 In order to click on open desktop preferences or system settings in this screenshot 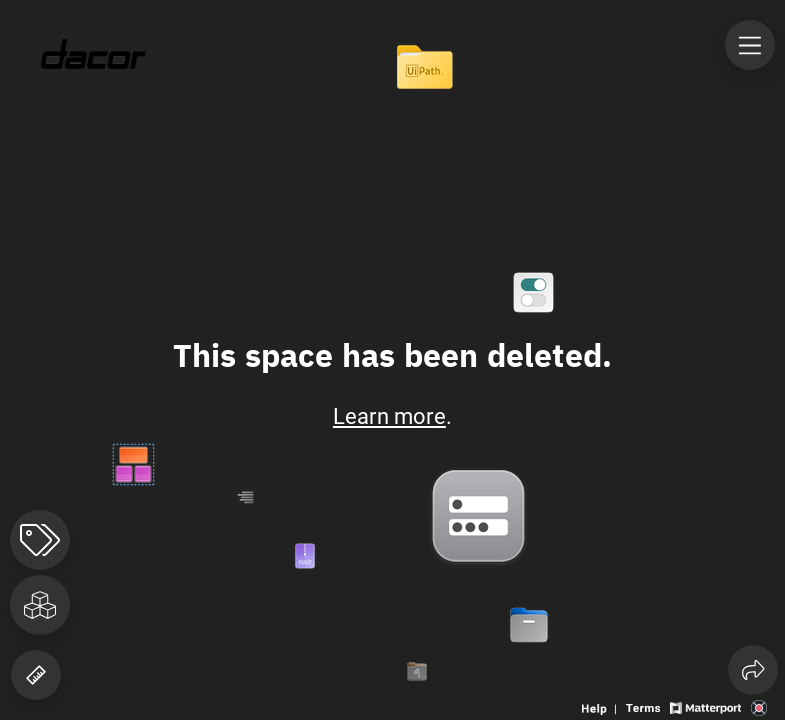, I will do `click(533, 292)`.